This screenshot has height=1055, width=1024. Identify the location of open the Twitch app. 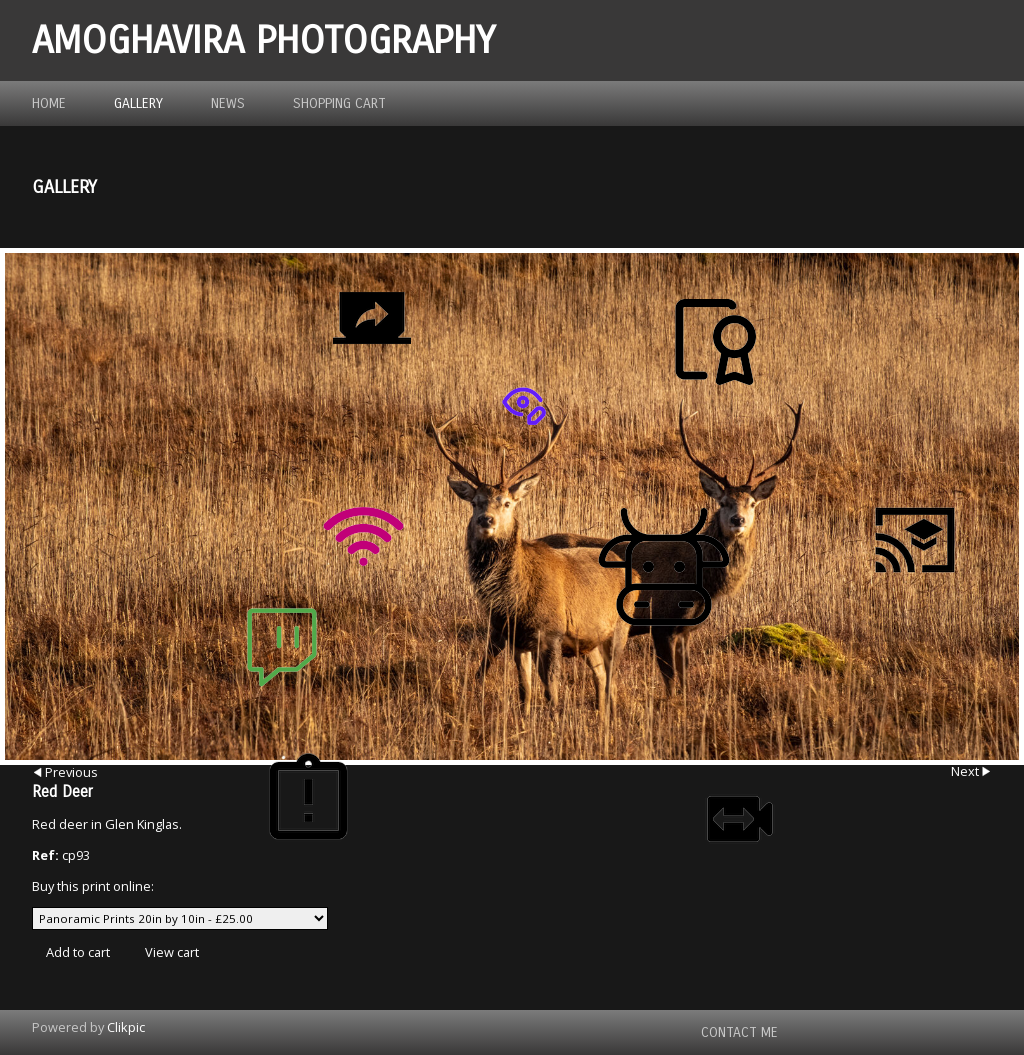
(282, 643).